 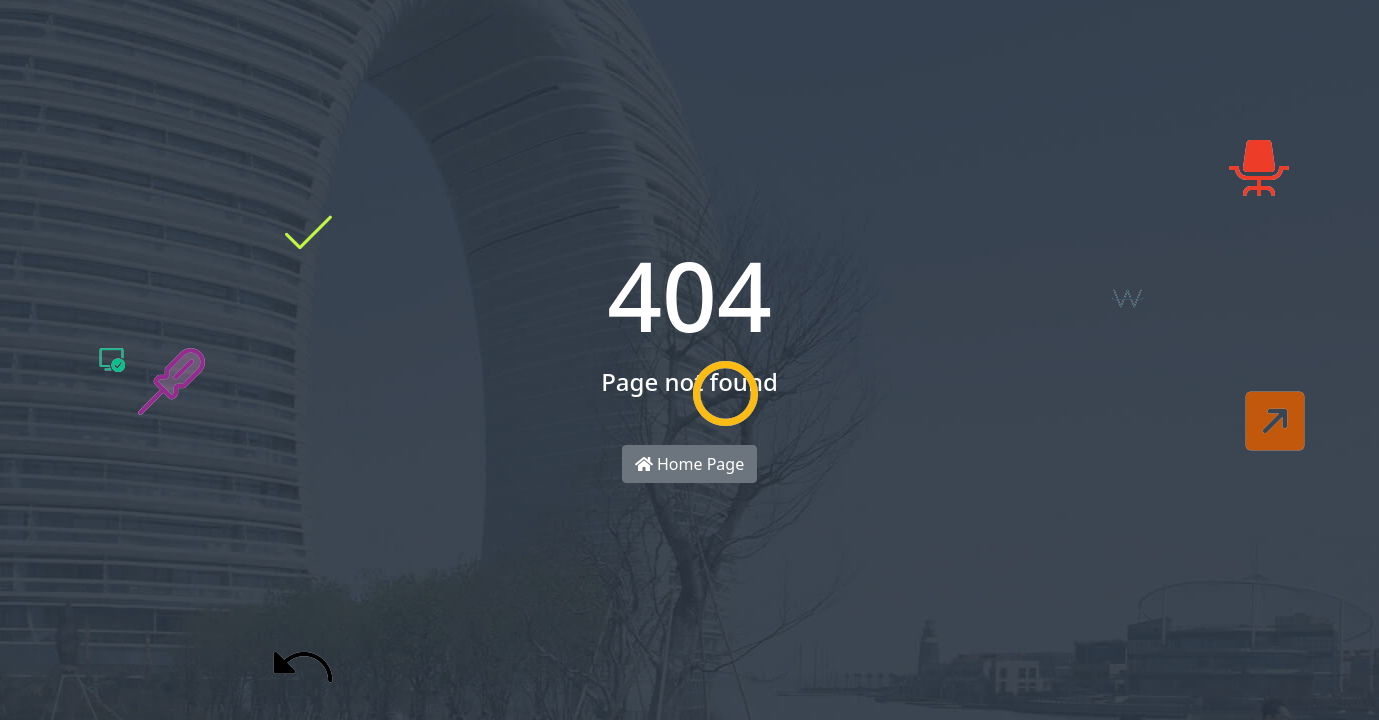 What do you see at coordinates (307, 230) in the screenshot?
I see `confirm or complete an action` at bounding box center [307, 230].